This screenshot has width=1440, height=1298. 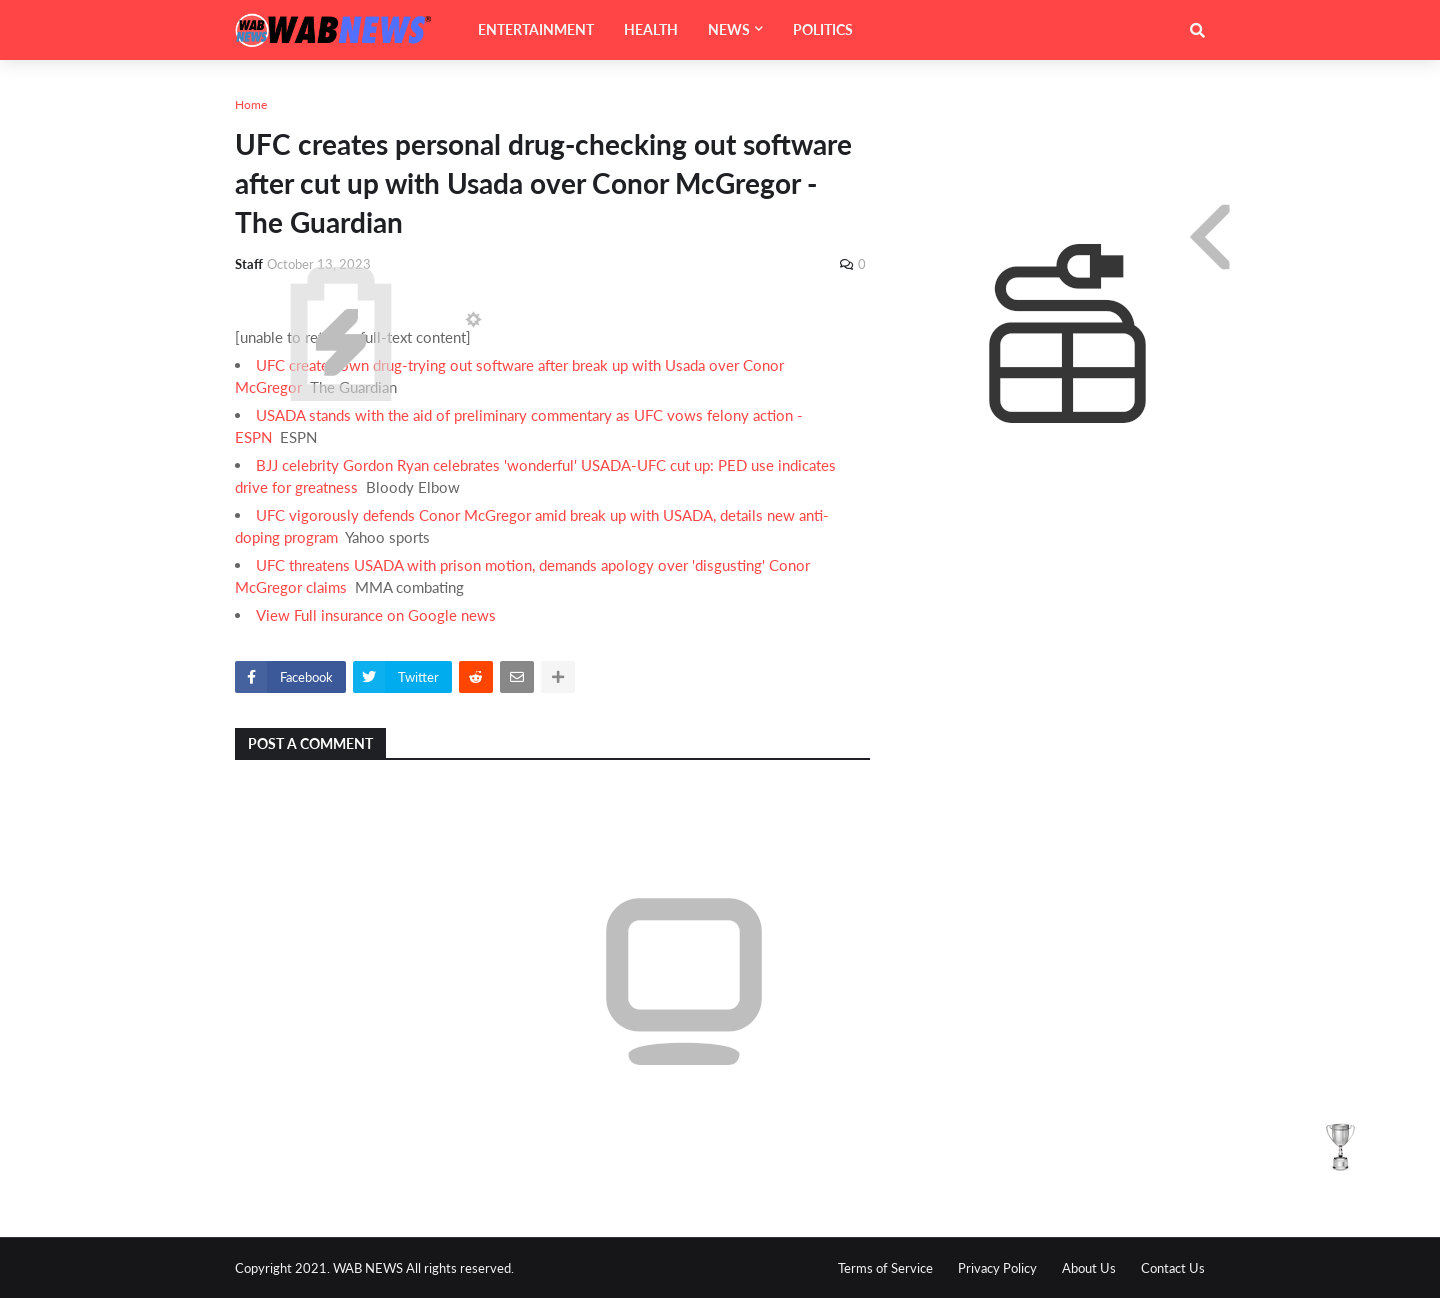 I want to click on go back to the previous screen, so click(x=1208, y=237).